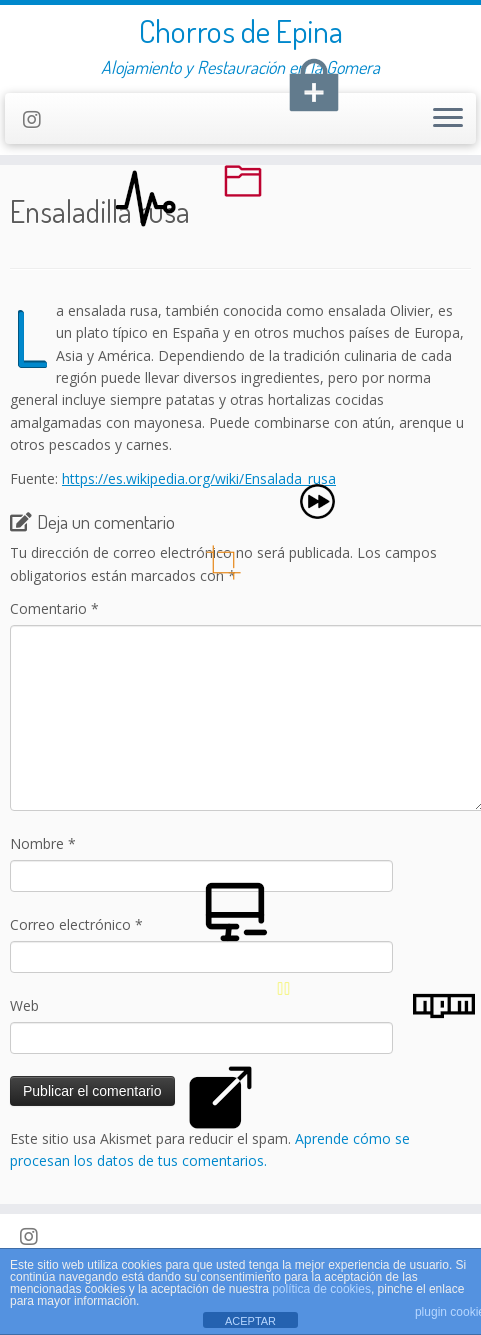 Image resolution: width=481 pixels, height=1335 pixels. Describe the element at coordinates (444, 1006) in the screenshot. I see `npm package manager logo` at that location.